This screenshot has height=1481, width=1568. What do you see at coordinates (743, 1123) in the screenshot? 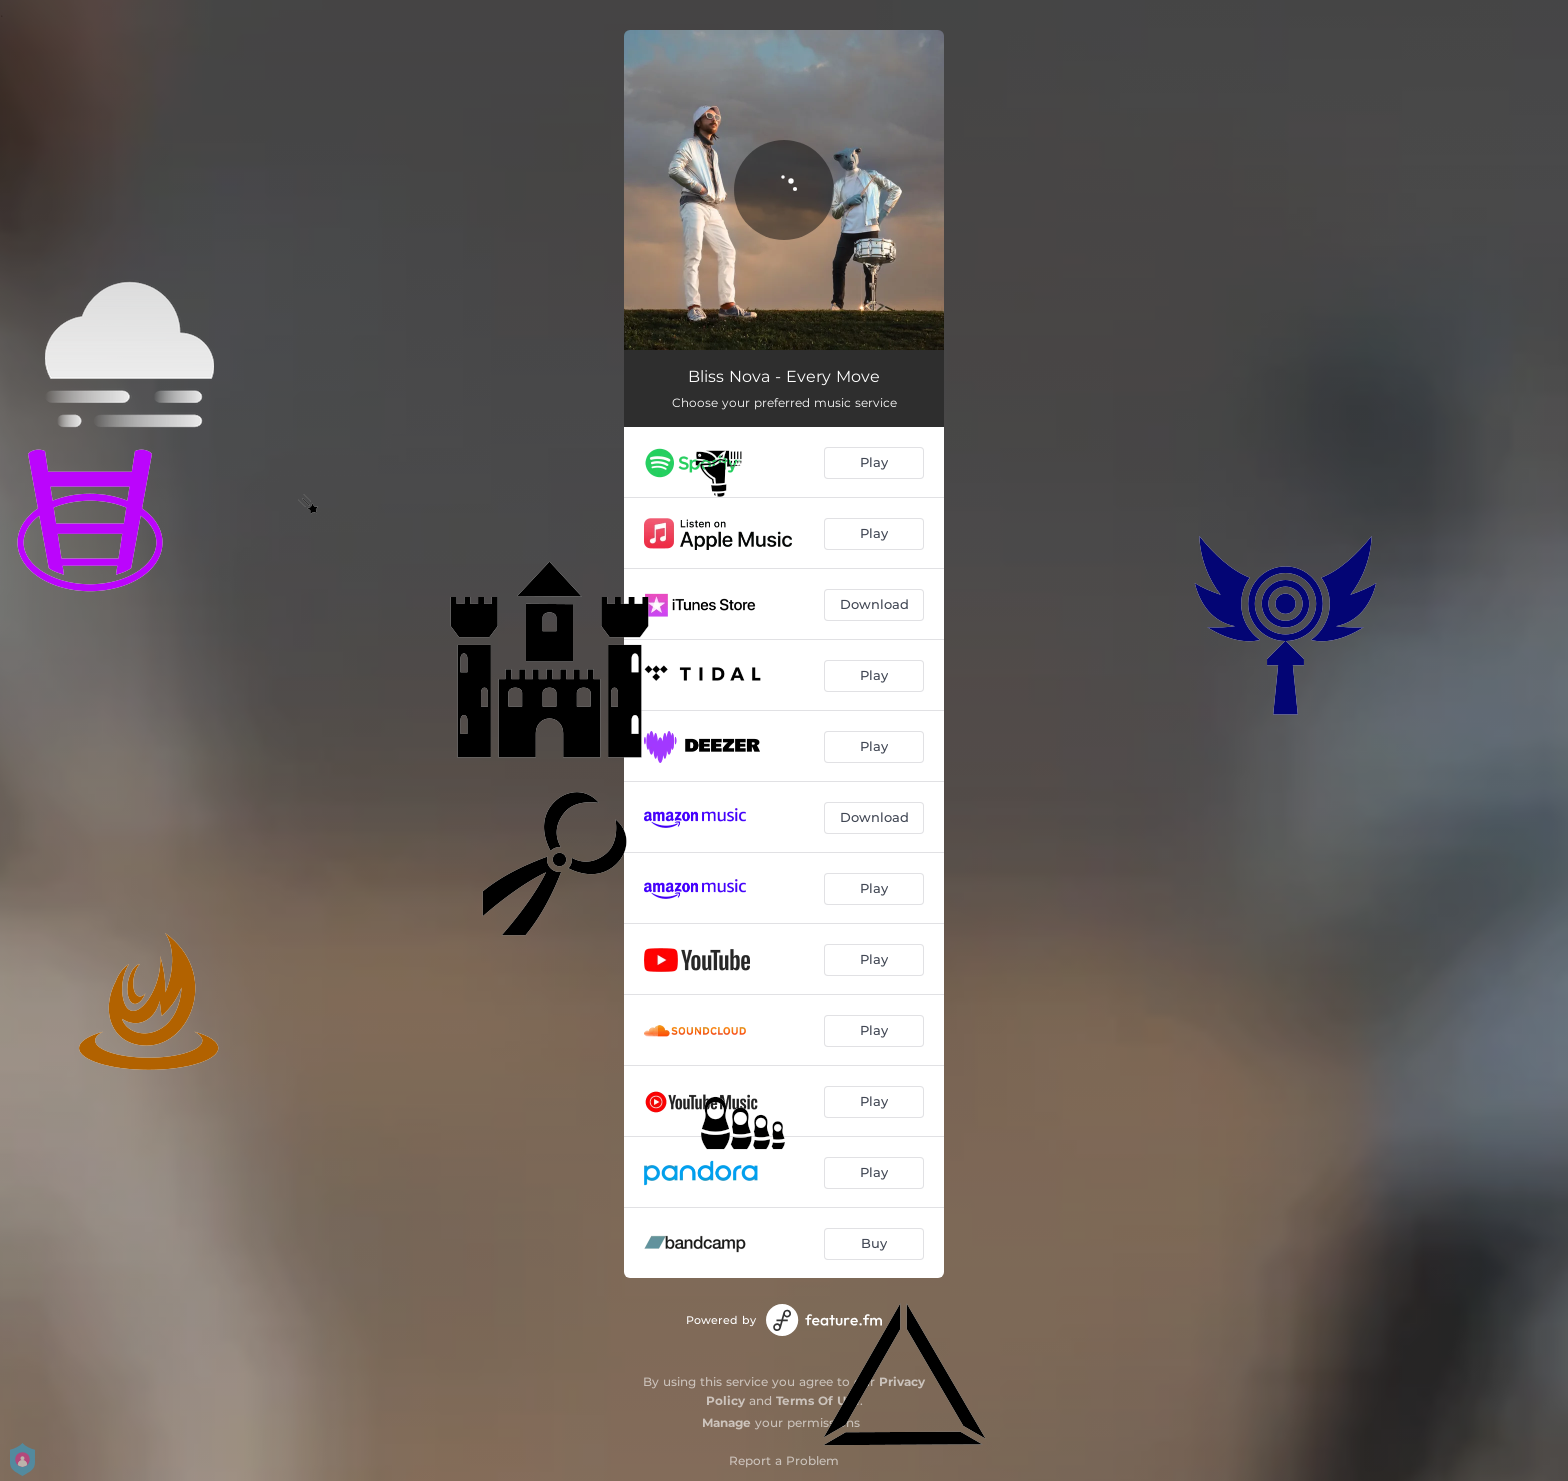
I see `view nested or hierarchical content` at bounding box center [743, 1123].